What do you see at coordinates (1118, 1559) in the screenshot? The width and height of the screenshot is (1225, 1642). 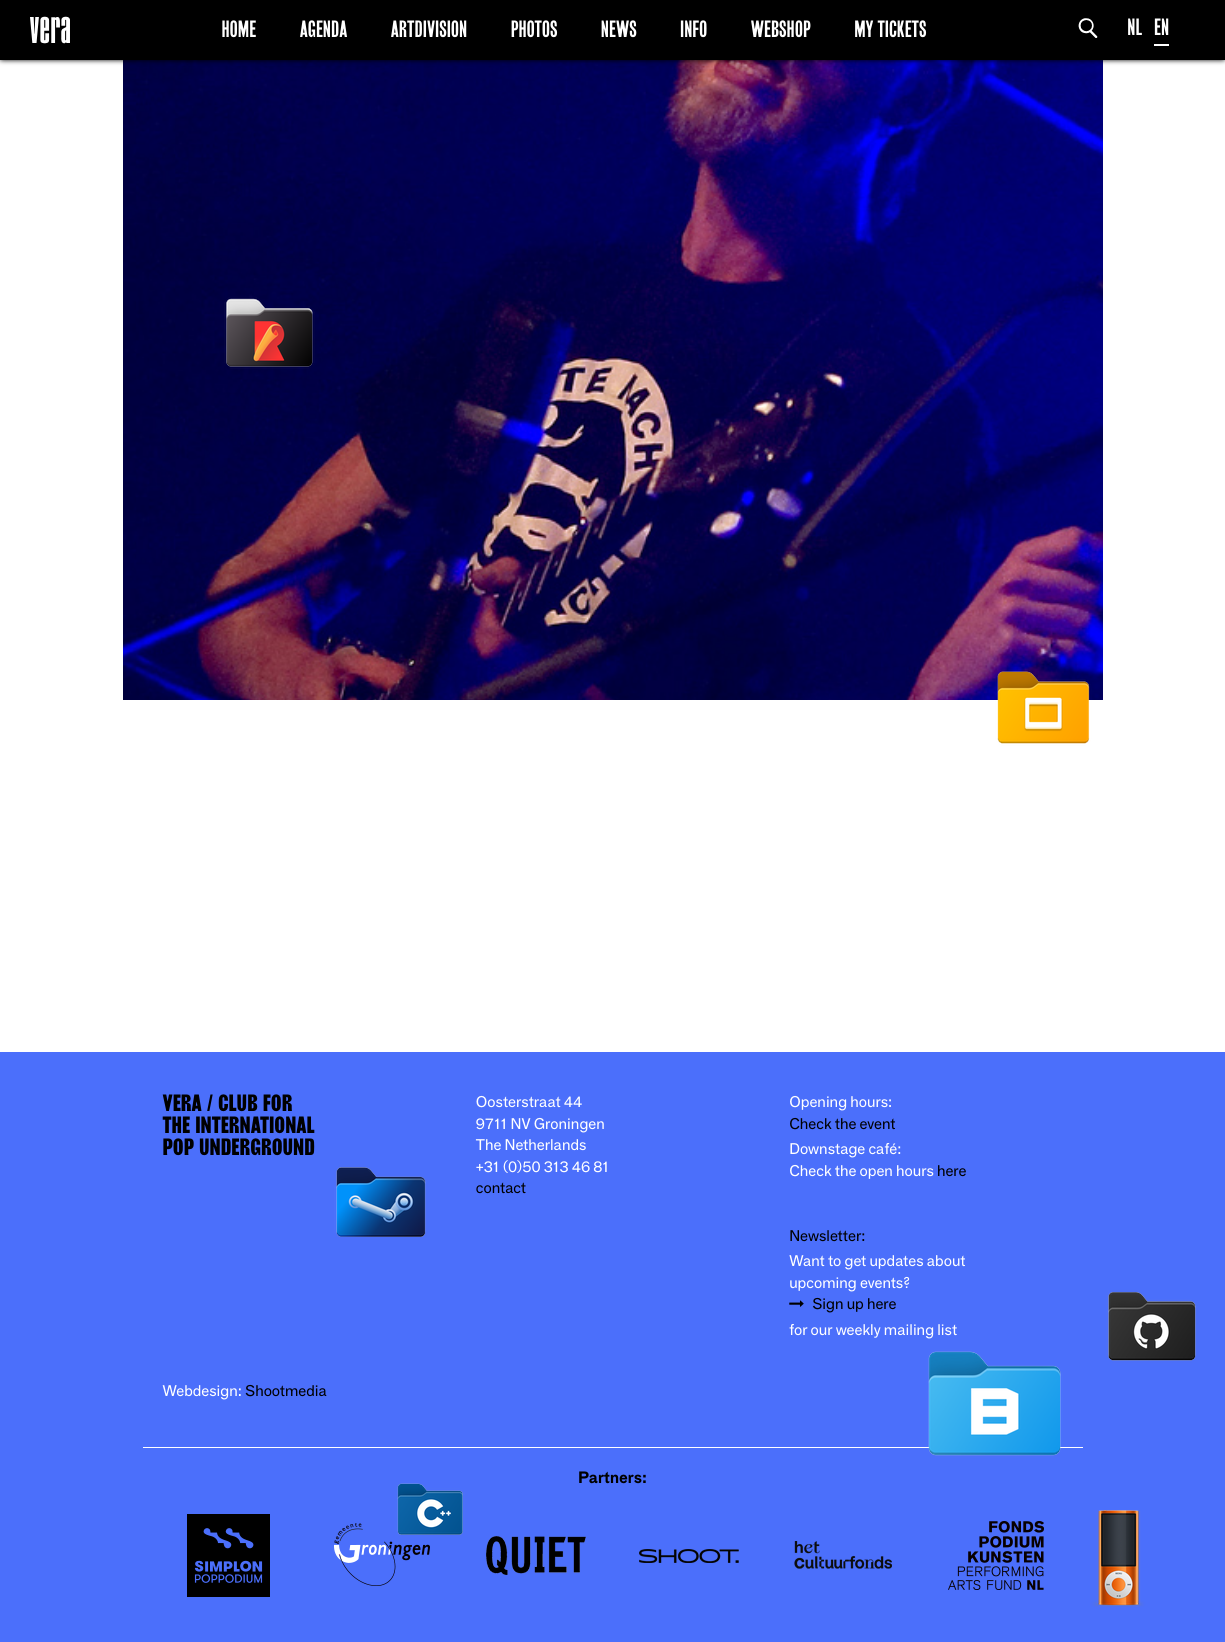 I see `iPod nano device connected` at bounding box center [1118, 1559].